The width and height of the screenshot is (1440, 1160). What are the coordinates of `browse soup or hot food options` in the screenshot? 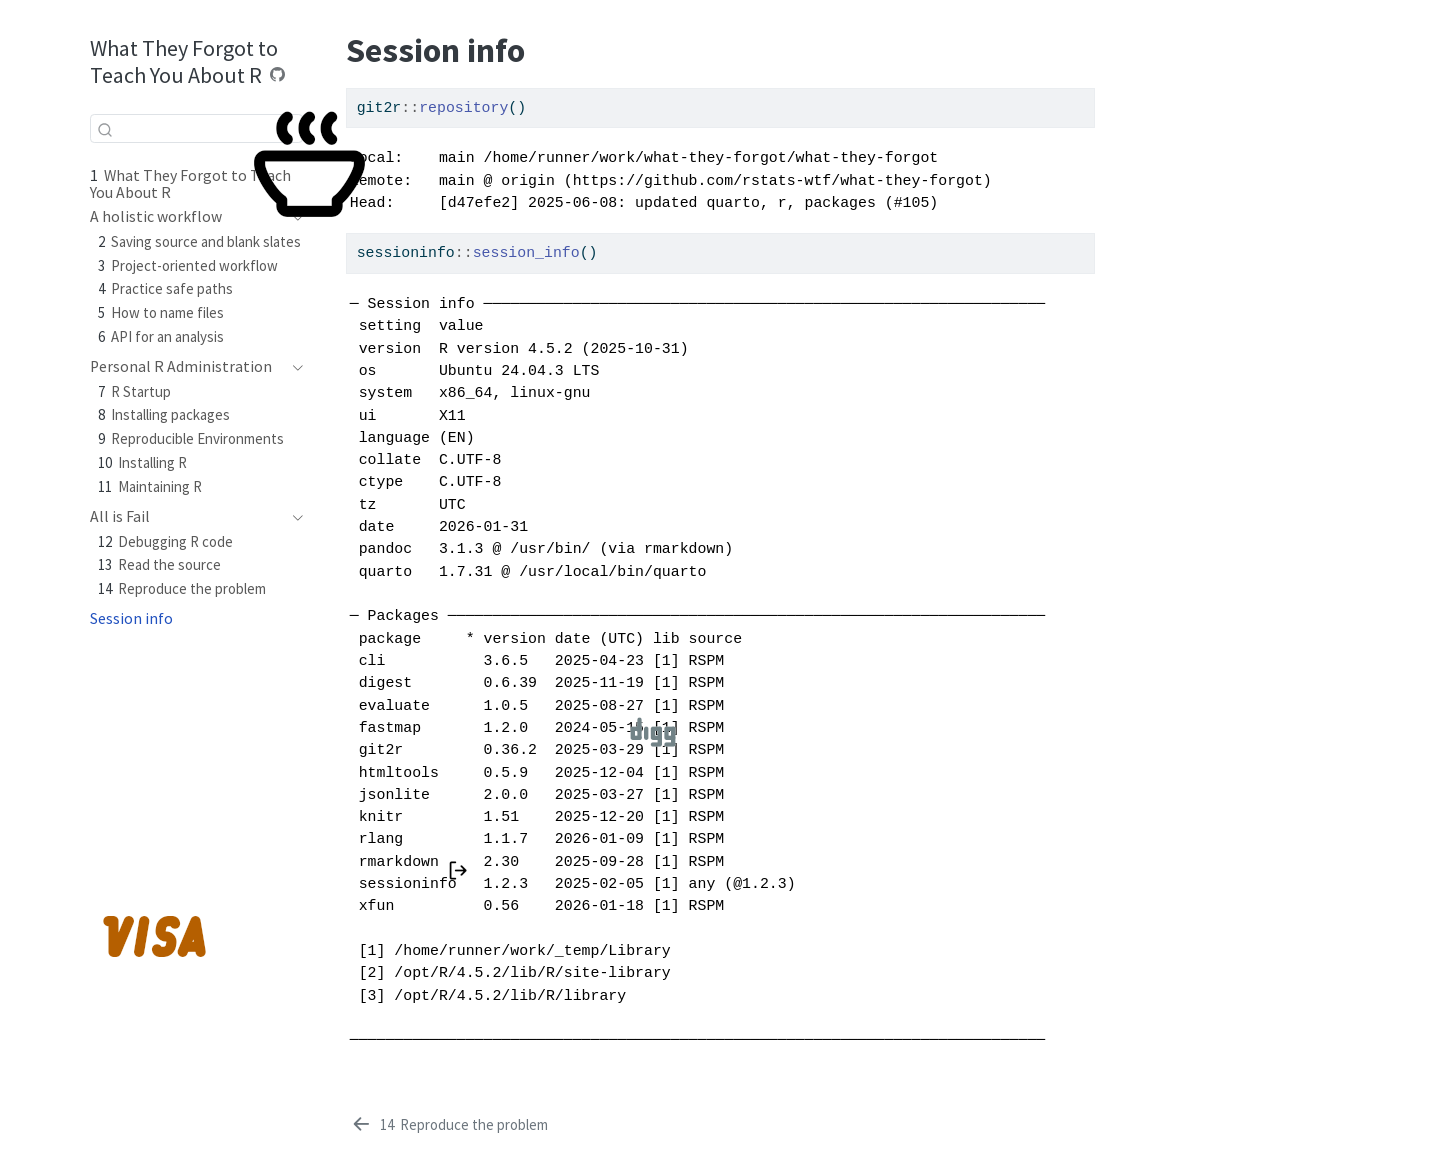 It's located at (309, 161).